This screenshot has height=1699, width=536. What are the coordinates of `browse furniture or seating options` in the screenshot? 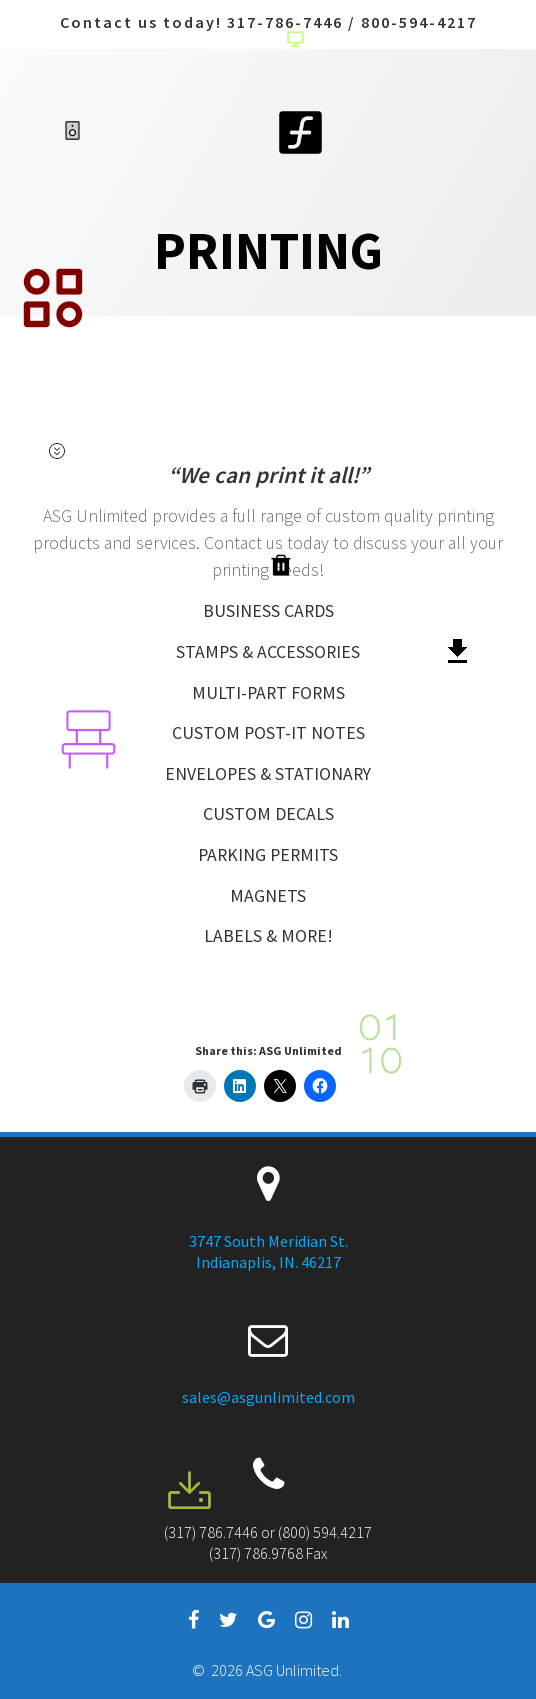 It's located at (88, 739).